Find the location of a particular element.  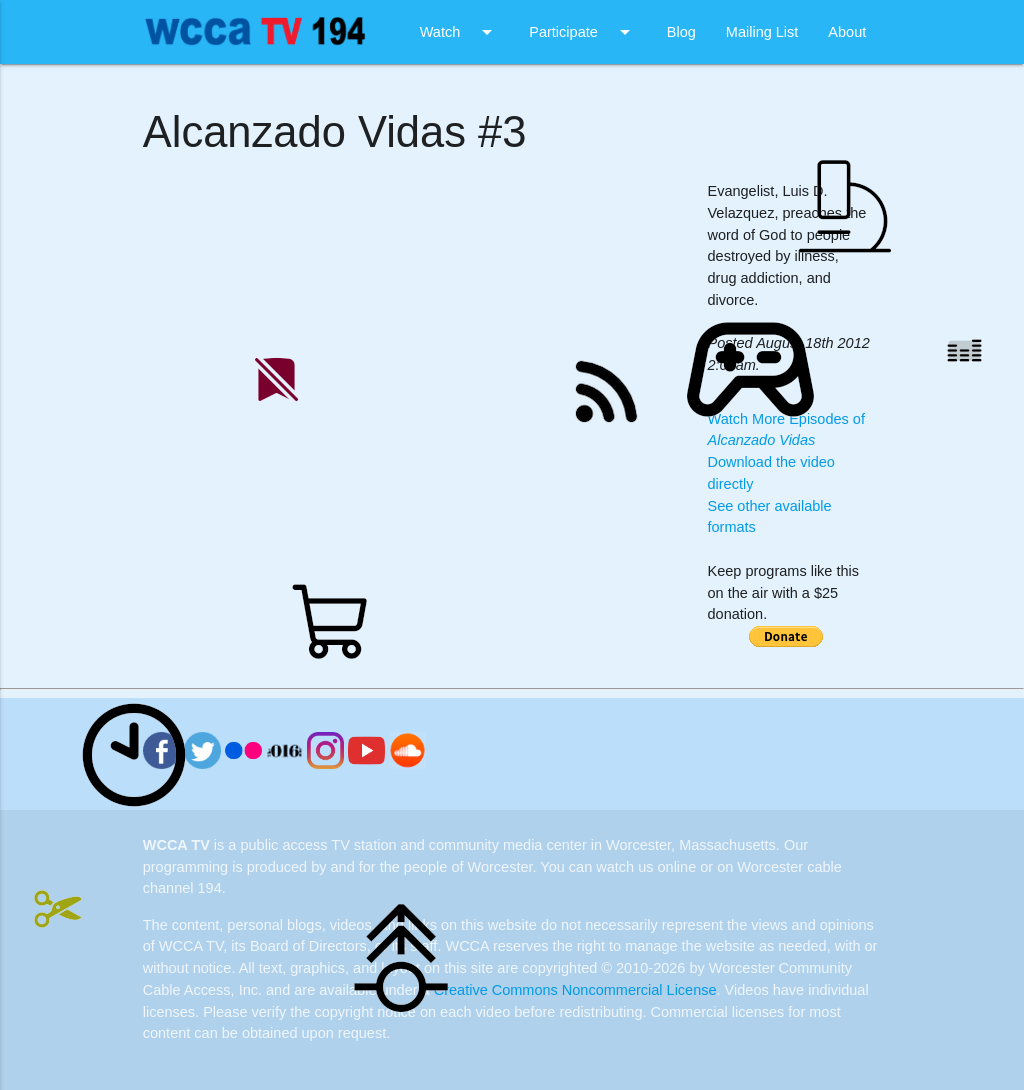

view your shopping cart is located at coordinates (331, 623).